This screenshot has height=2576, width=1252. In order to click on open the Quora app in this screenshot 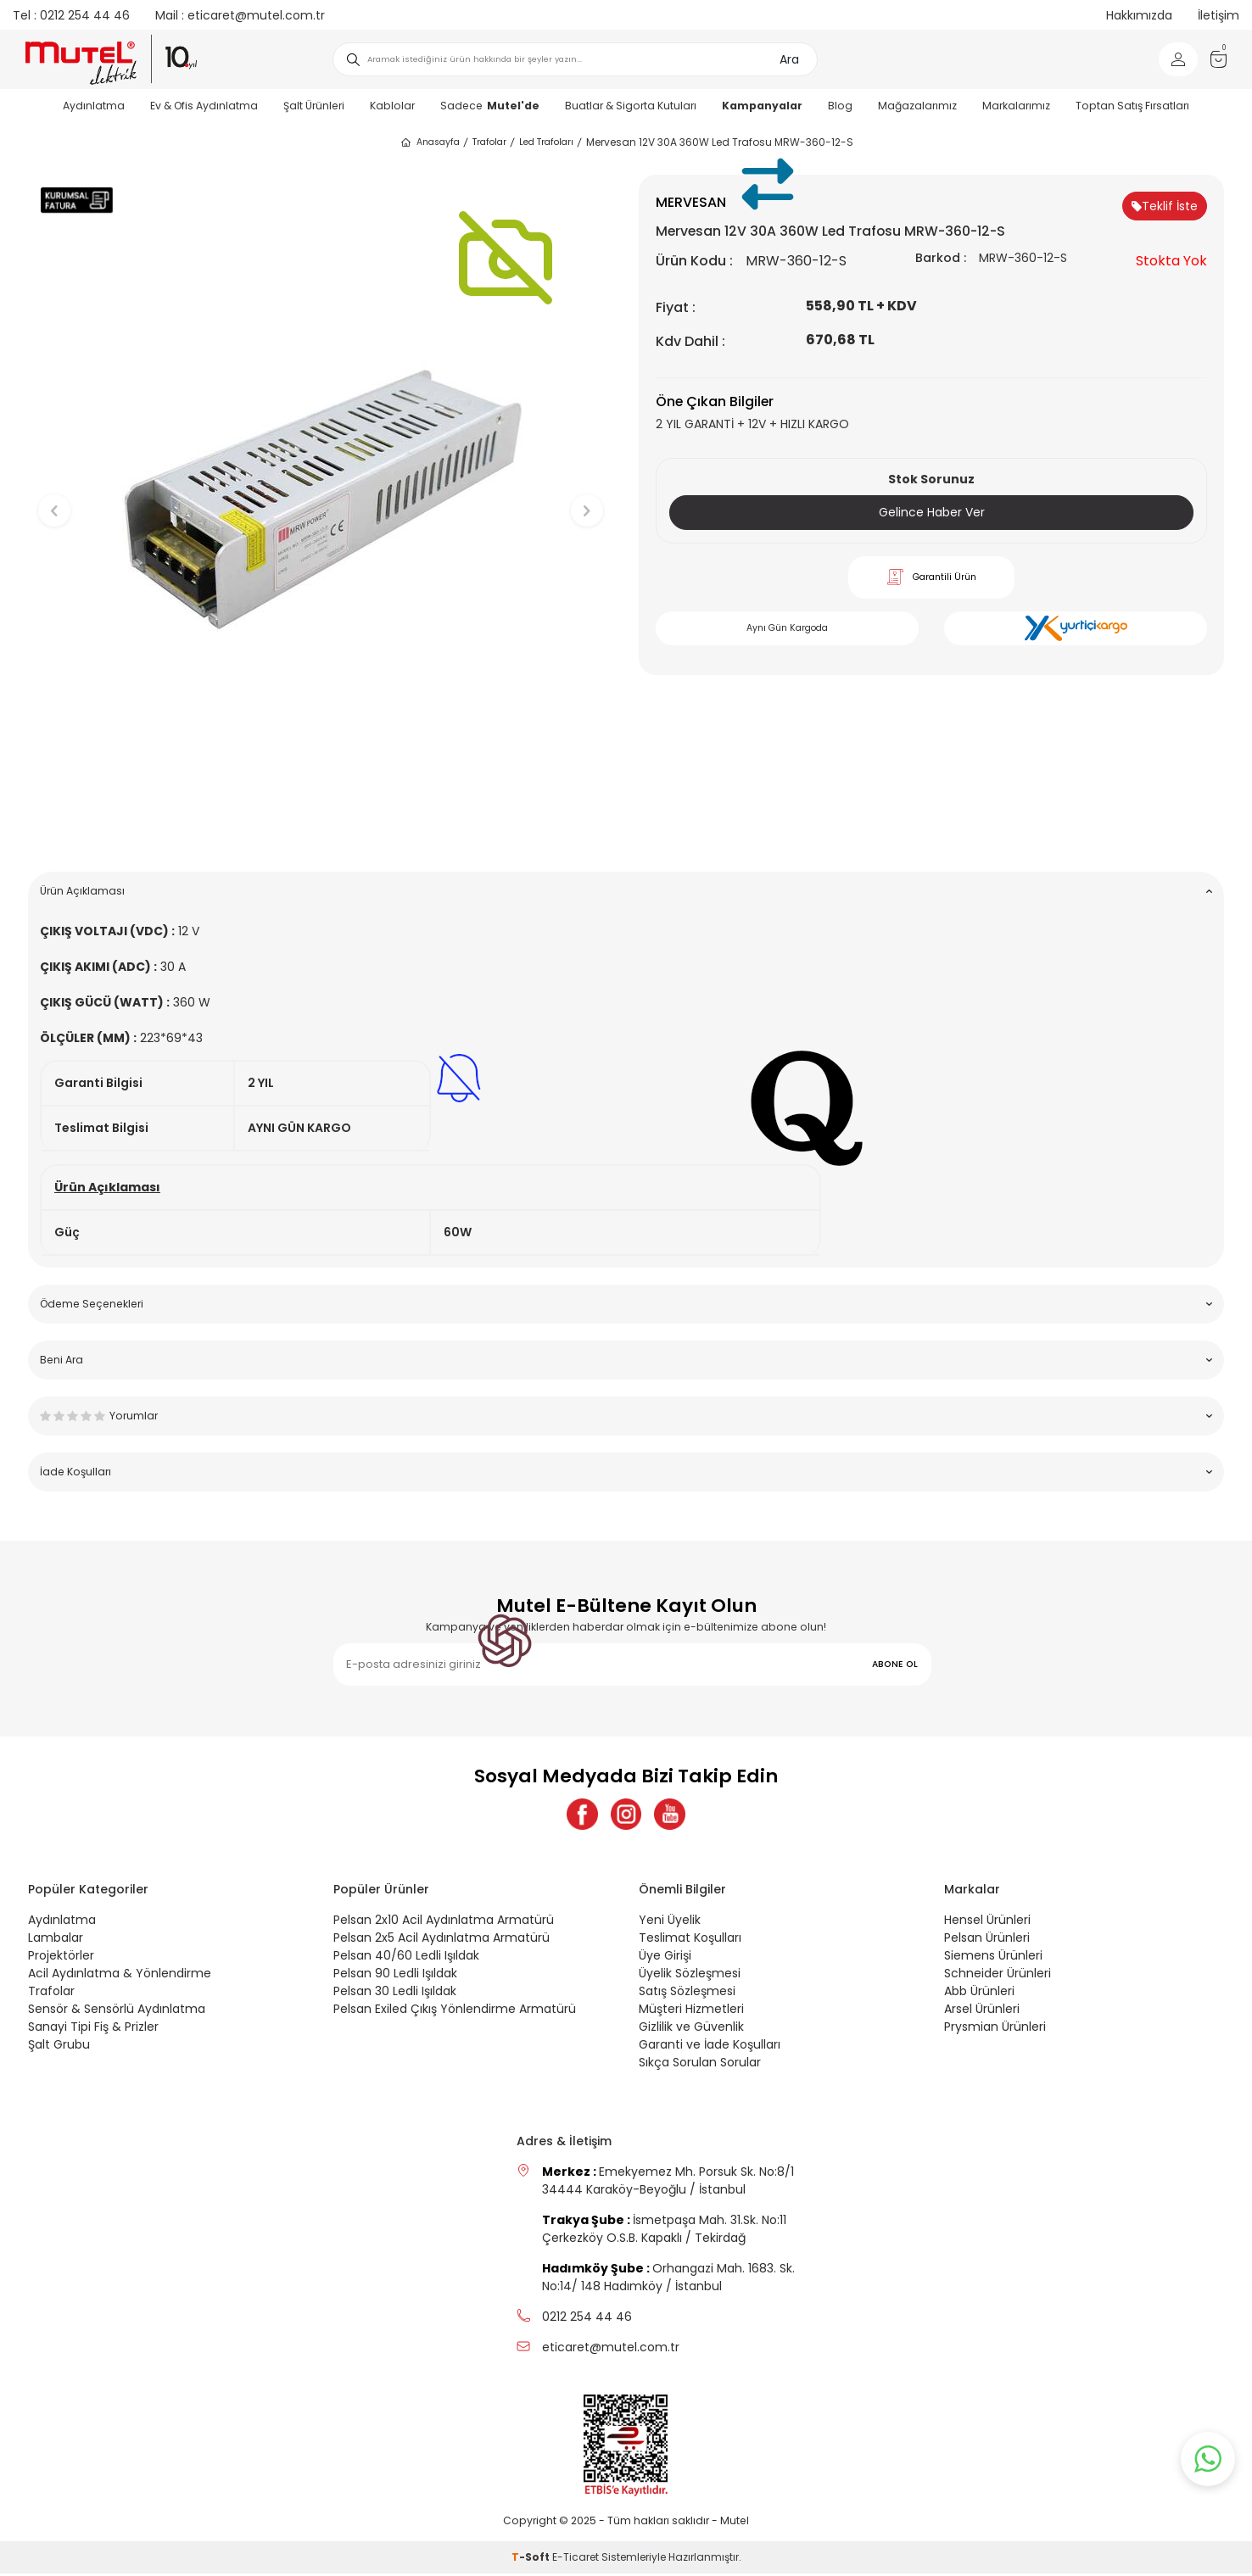, I will do `click(807, 1108)`.